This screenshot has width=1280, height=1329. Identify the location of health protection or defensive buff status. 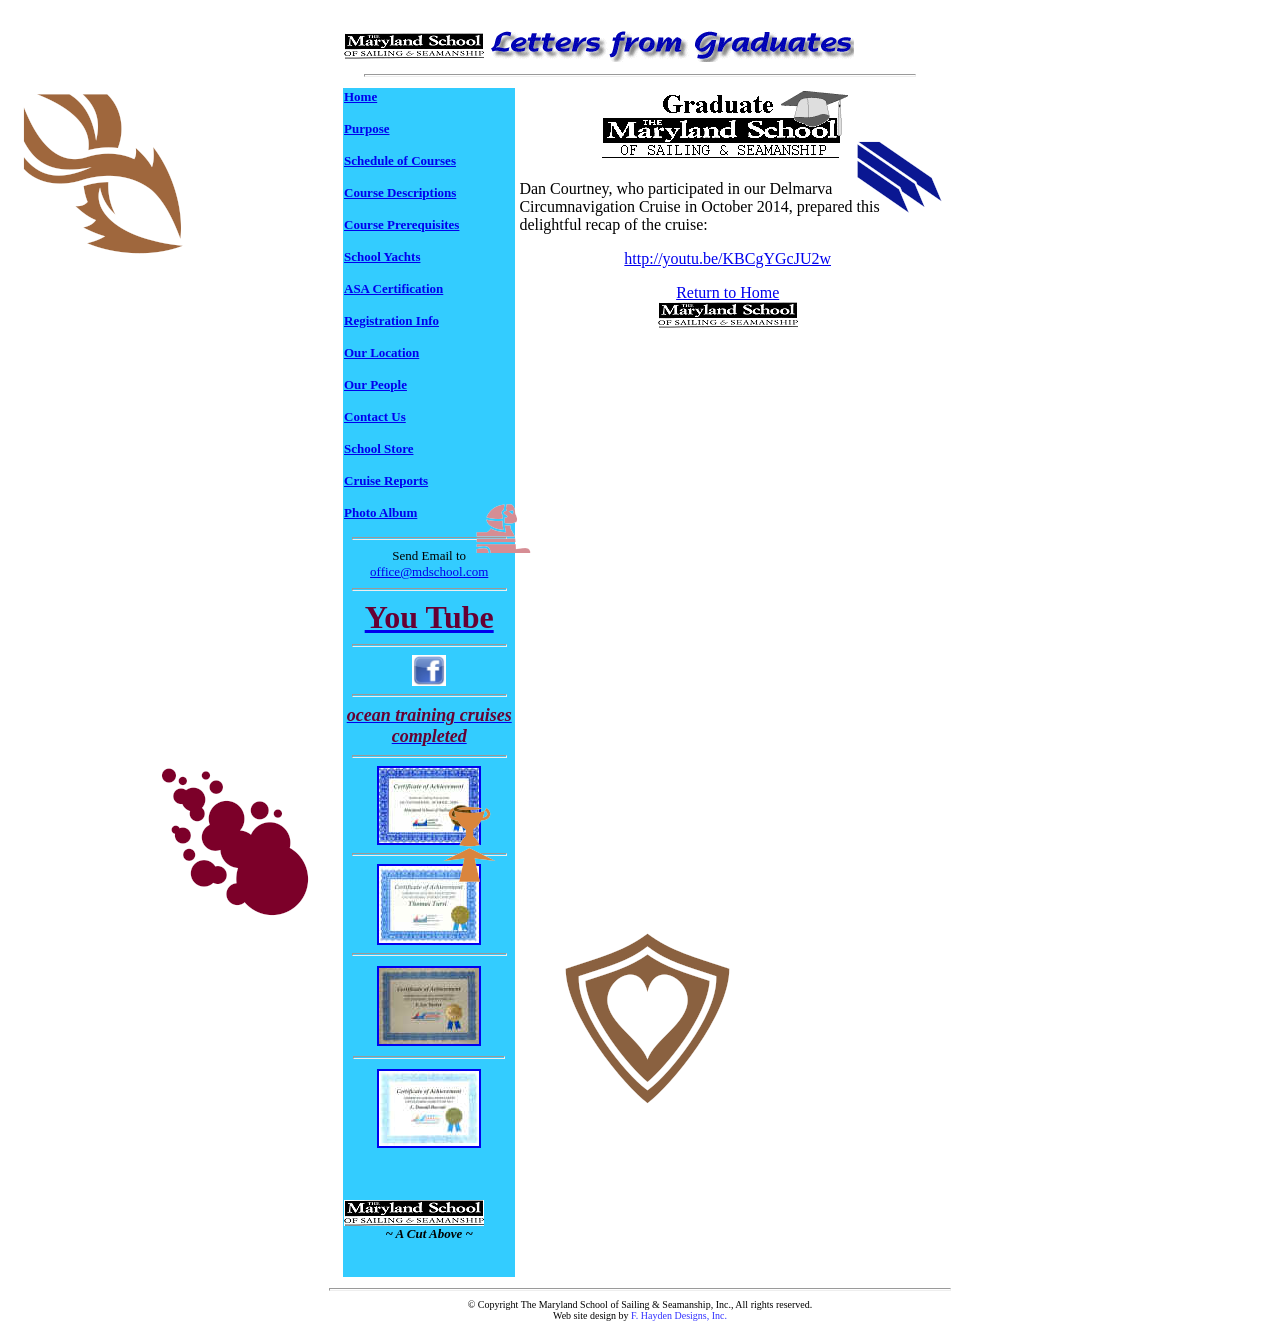
(647, 1015).